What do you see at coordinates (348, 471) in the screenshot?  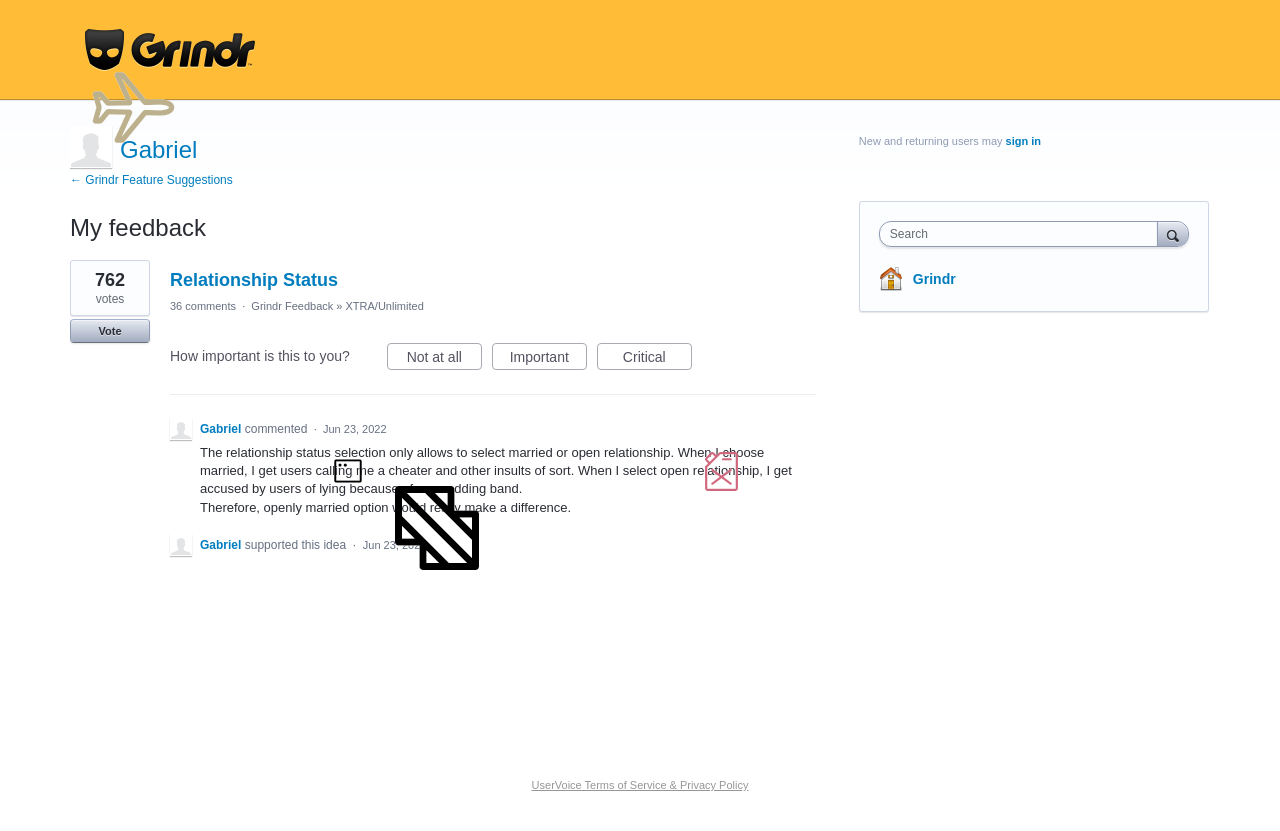 I see `open a new application window` at bounding box center [348, 471].